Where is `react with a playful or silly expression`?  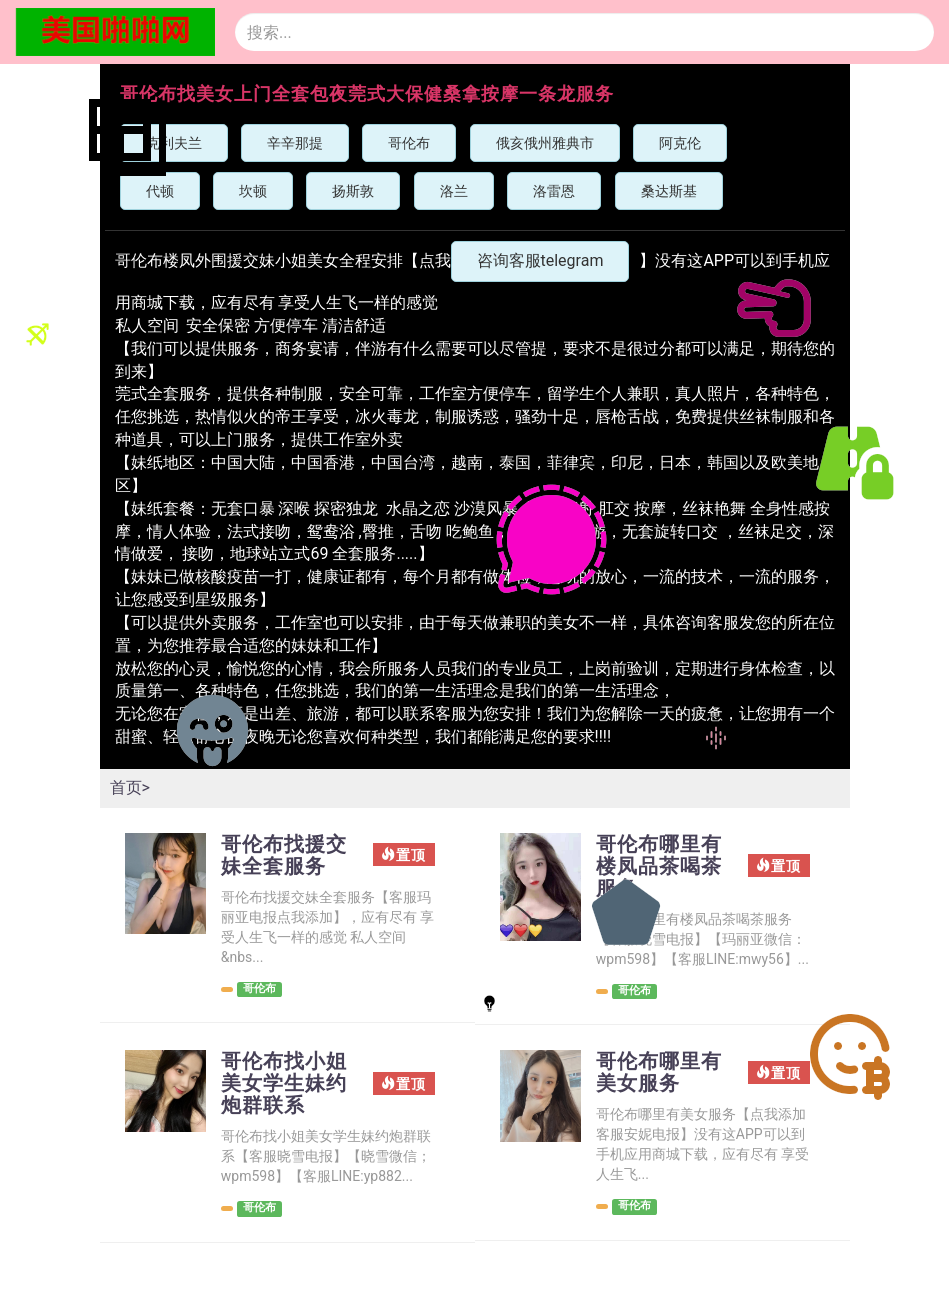 react with a playful or silly expression is located at coordinates (212, 730).